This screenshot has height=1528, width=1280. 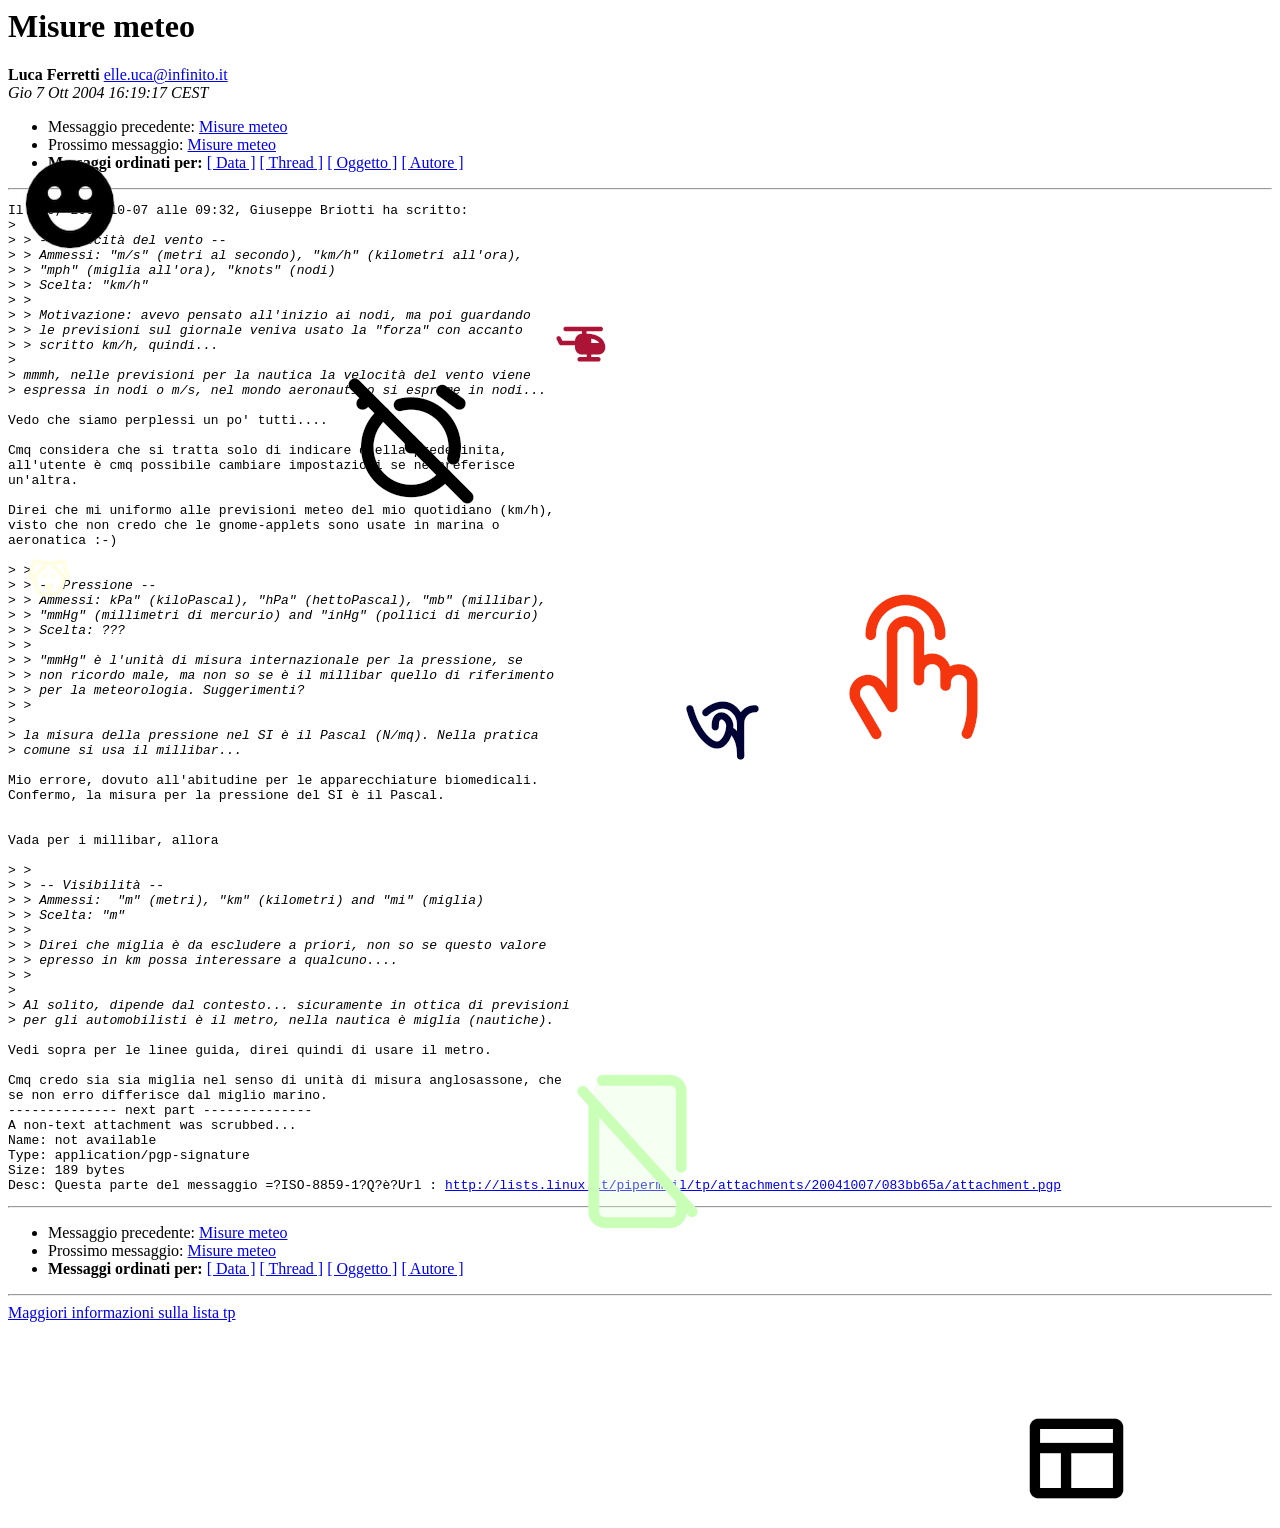 I want to click on switch to bangla language input, so click(x=722, y=730).